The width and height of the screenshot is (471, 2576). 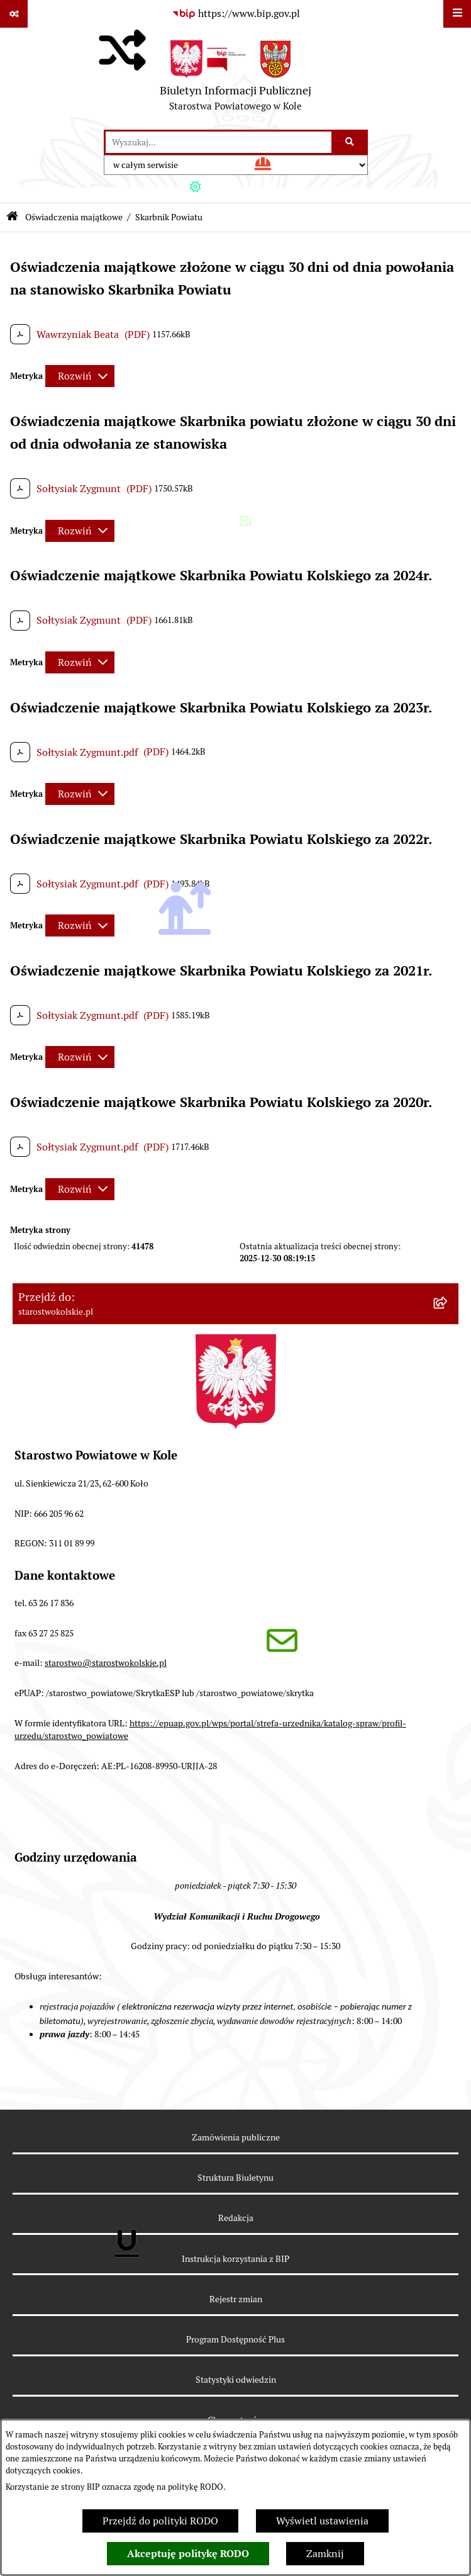 I want to click on open your inbox or email messages, so click(x=282, y=1640).